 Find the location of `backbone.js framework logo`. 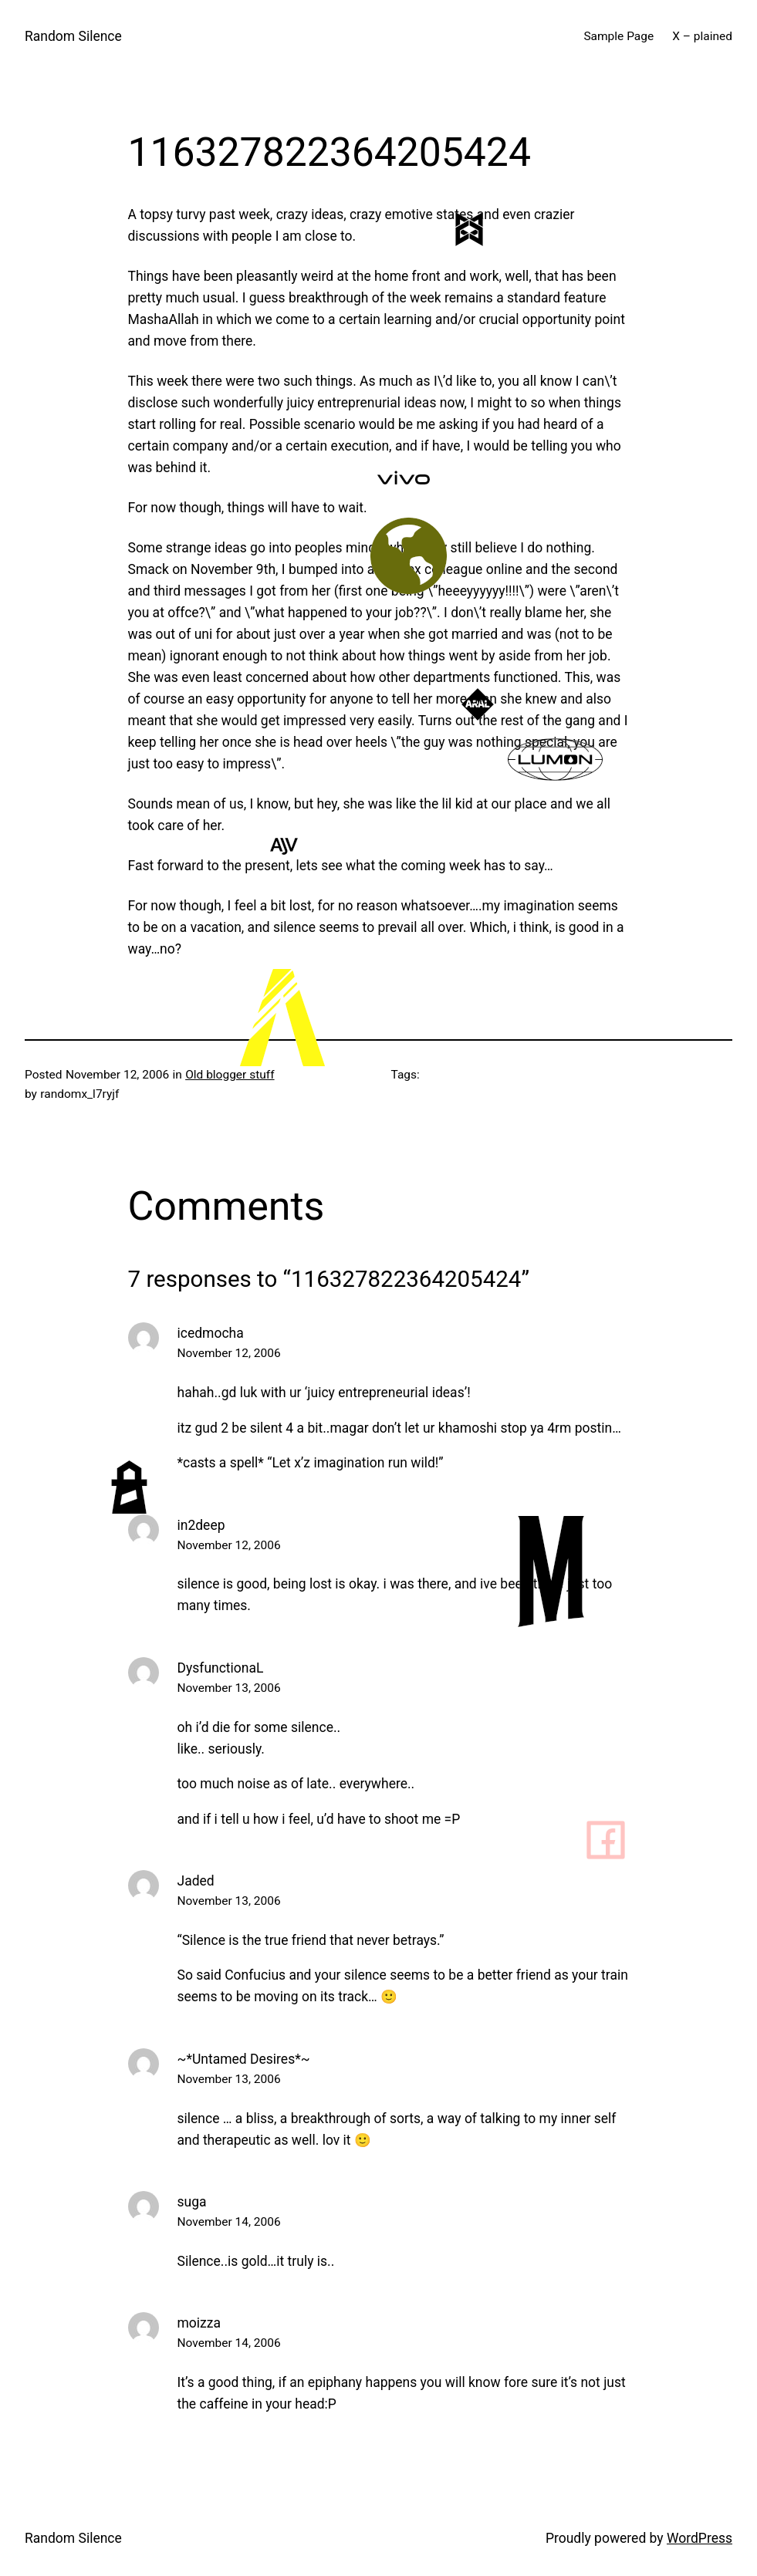

backbone.js framework logo is located at coordinates (469, 229).